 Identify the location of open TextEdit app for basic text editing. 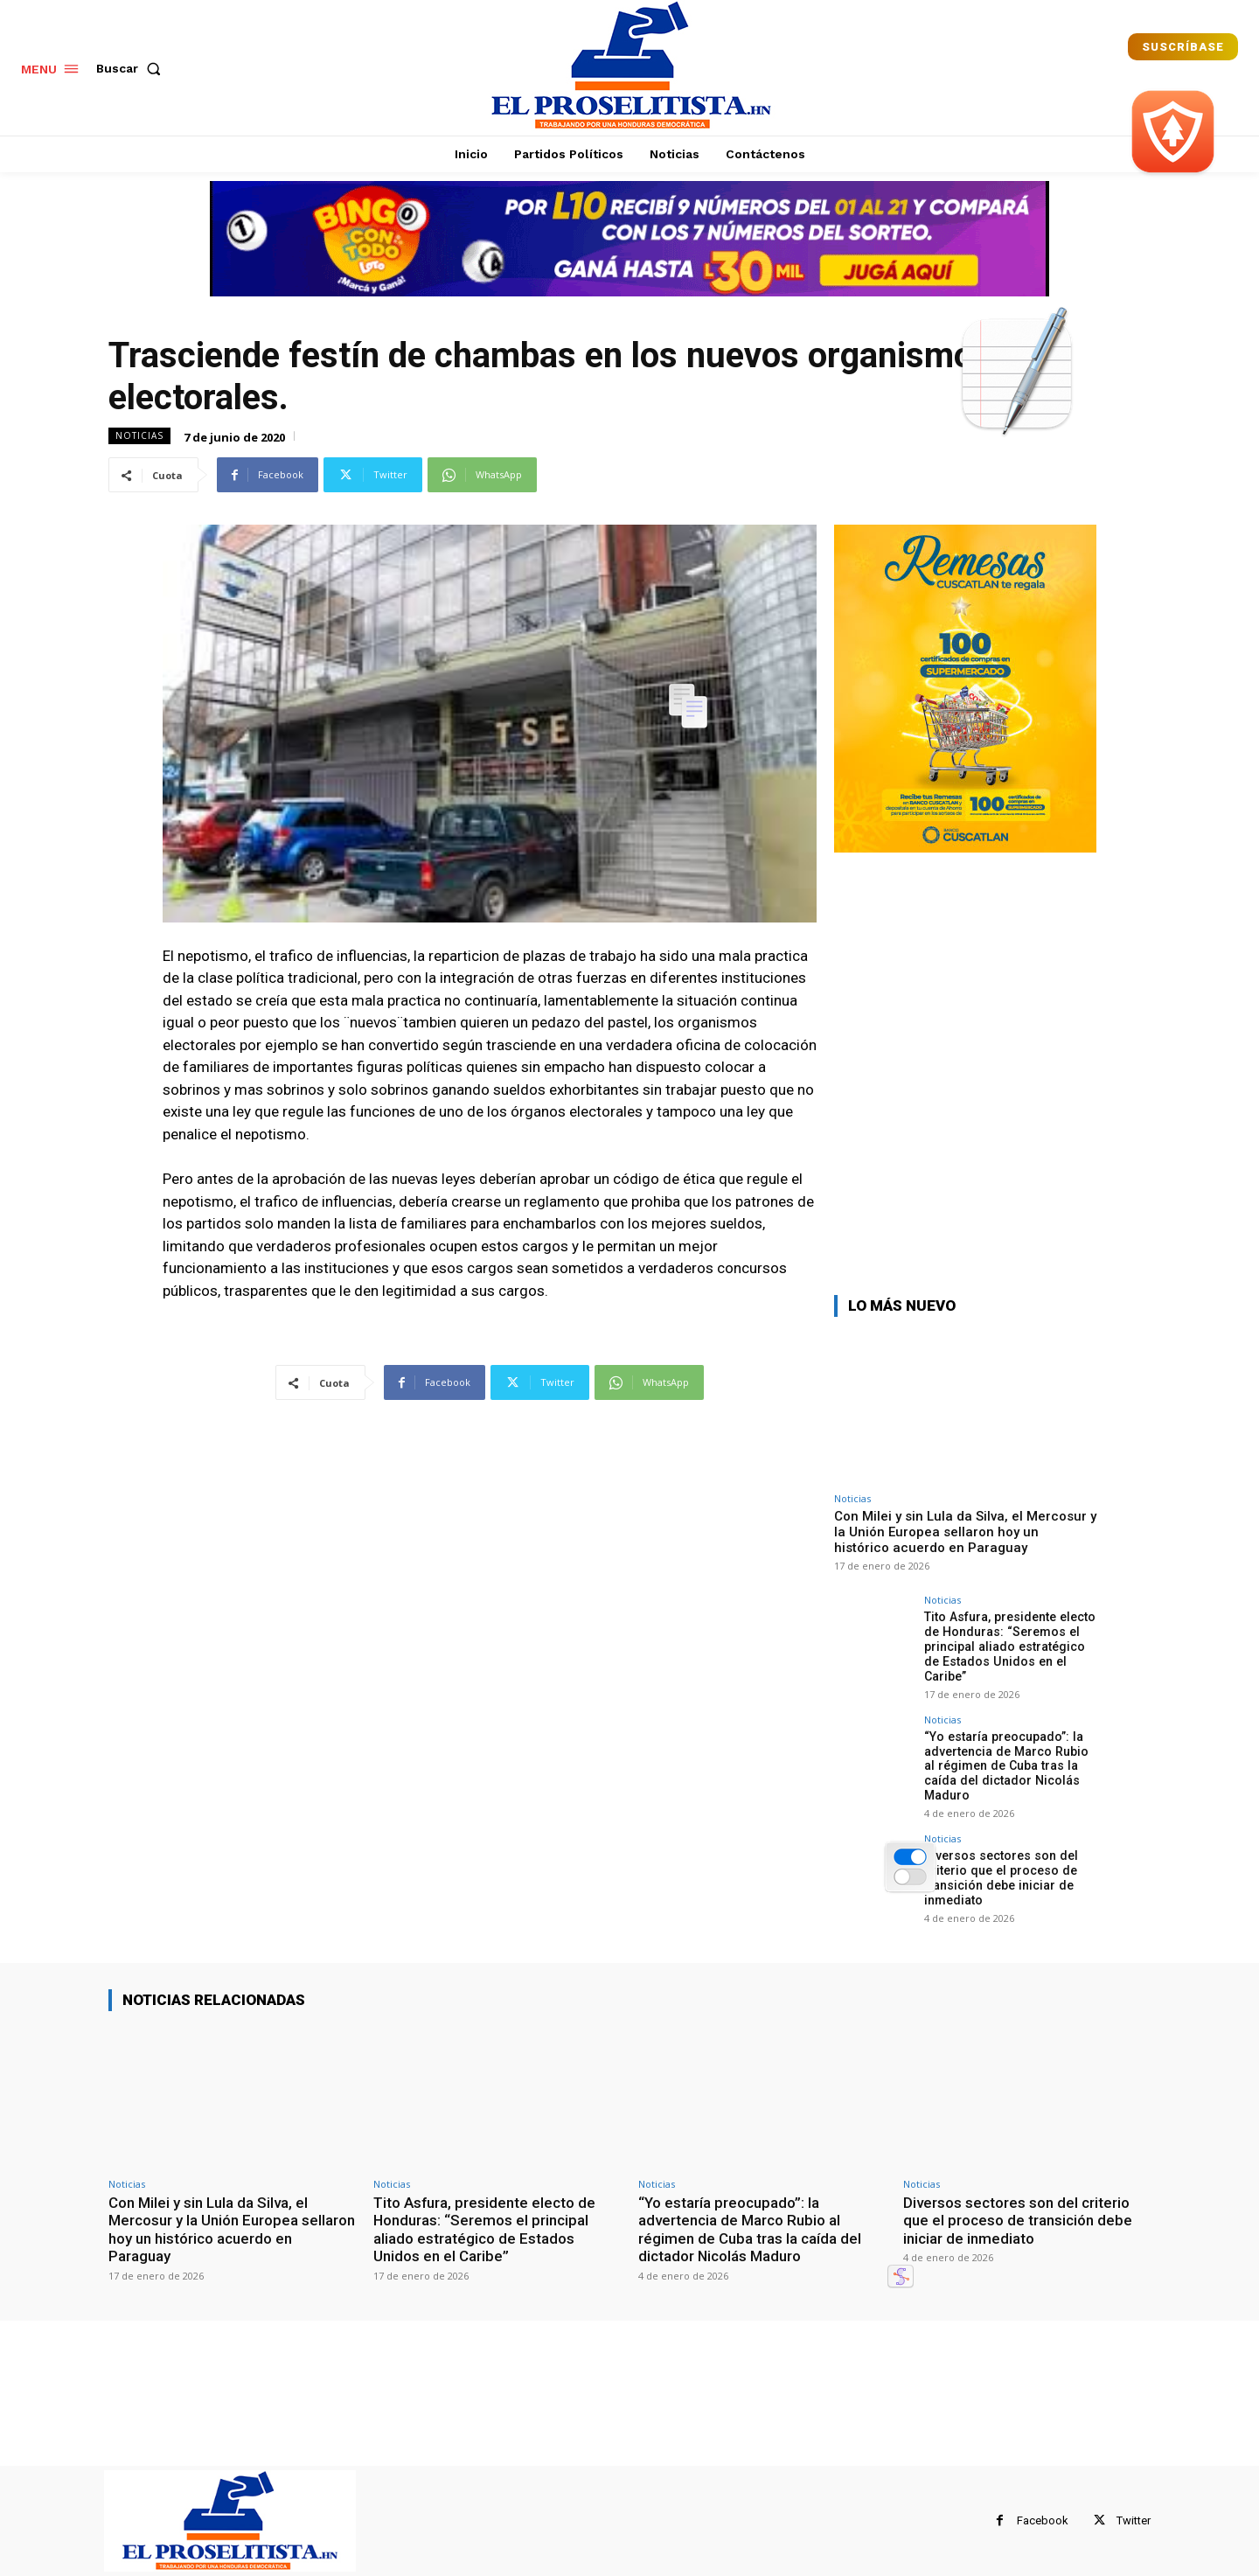
(1017, 373).